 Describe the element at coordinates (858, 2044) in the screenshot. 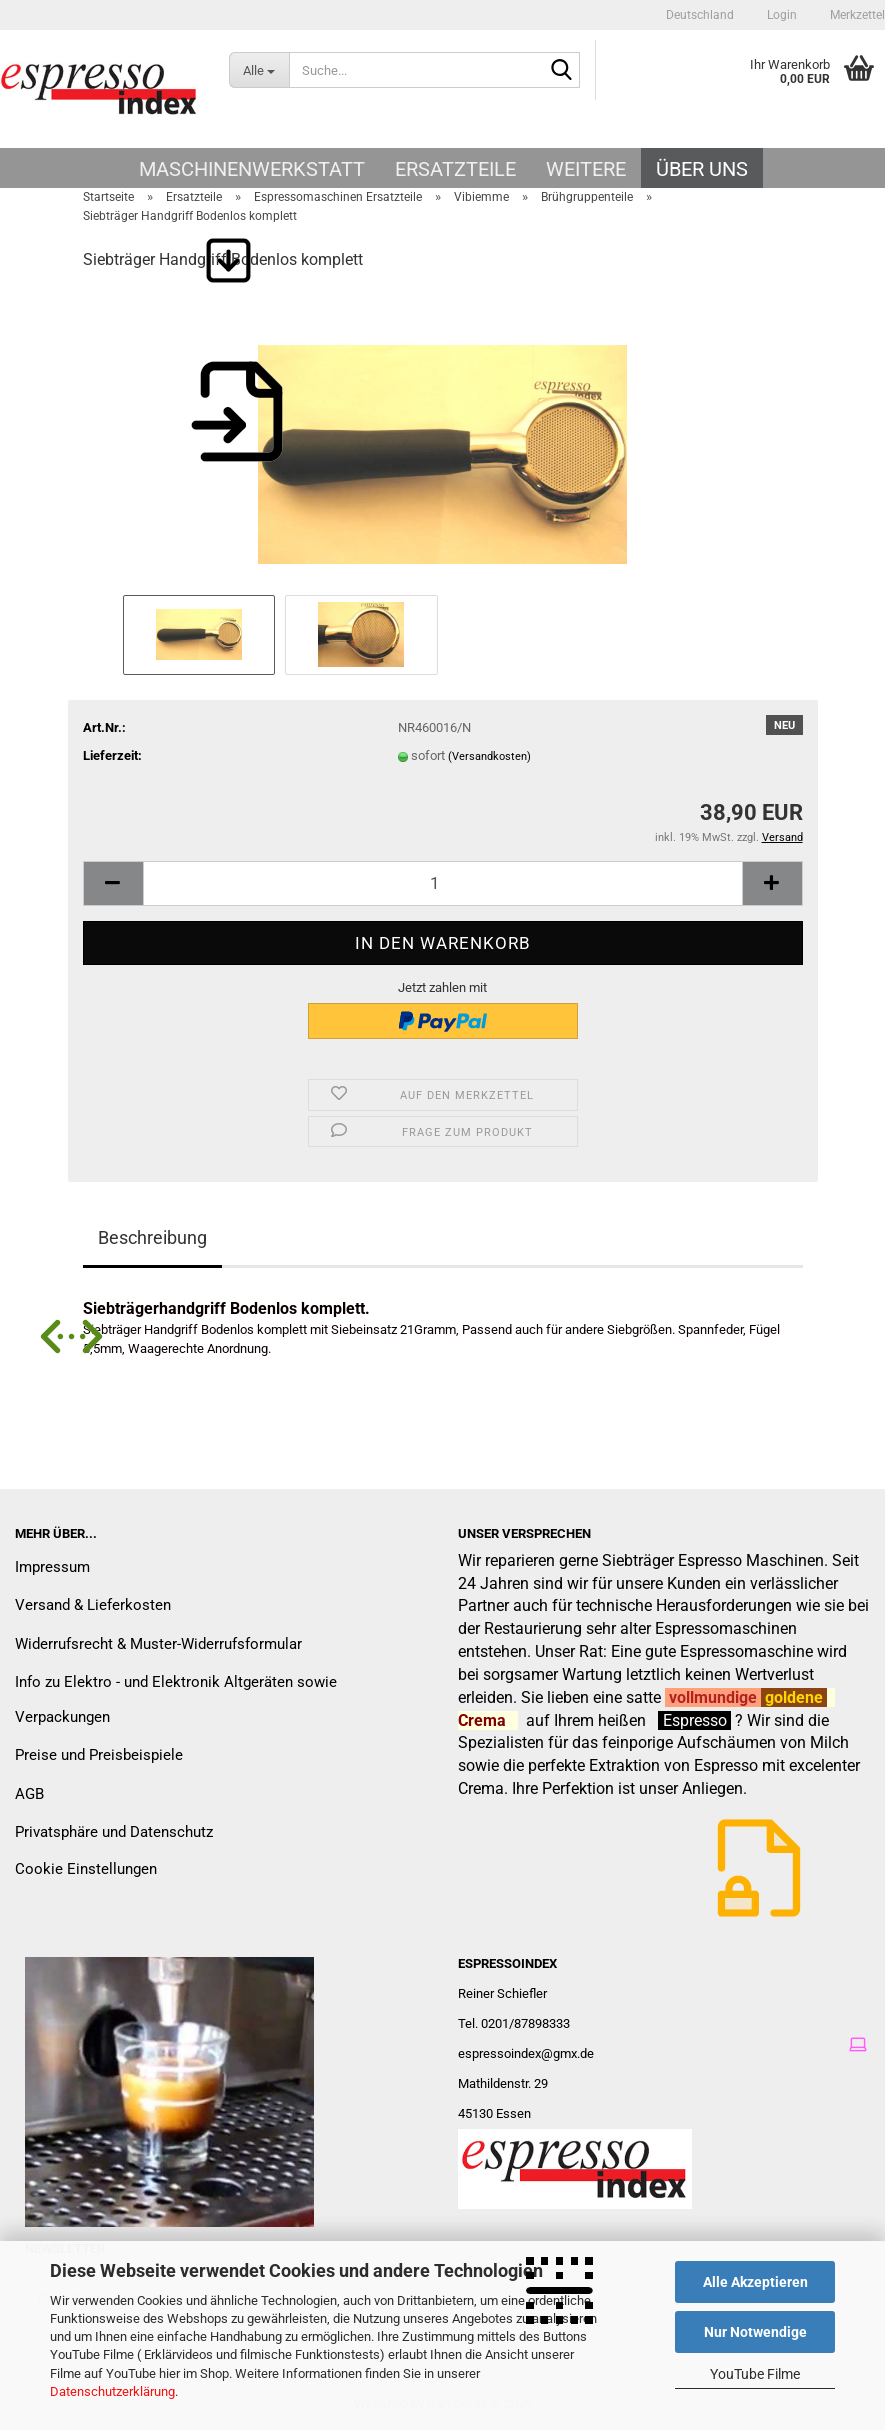

I see `switch to desktop view` at that location.